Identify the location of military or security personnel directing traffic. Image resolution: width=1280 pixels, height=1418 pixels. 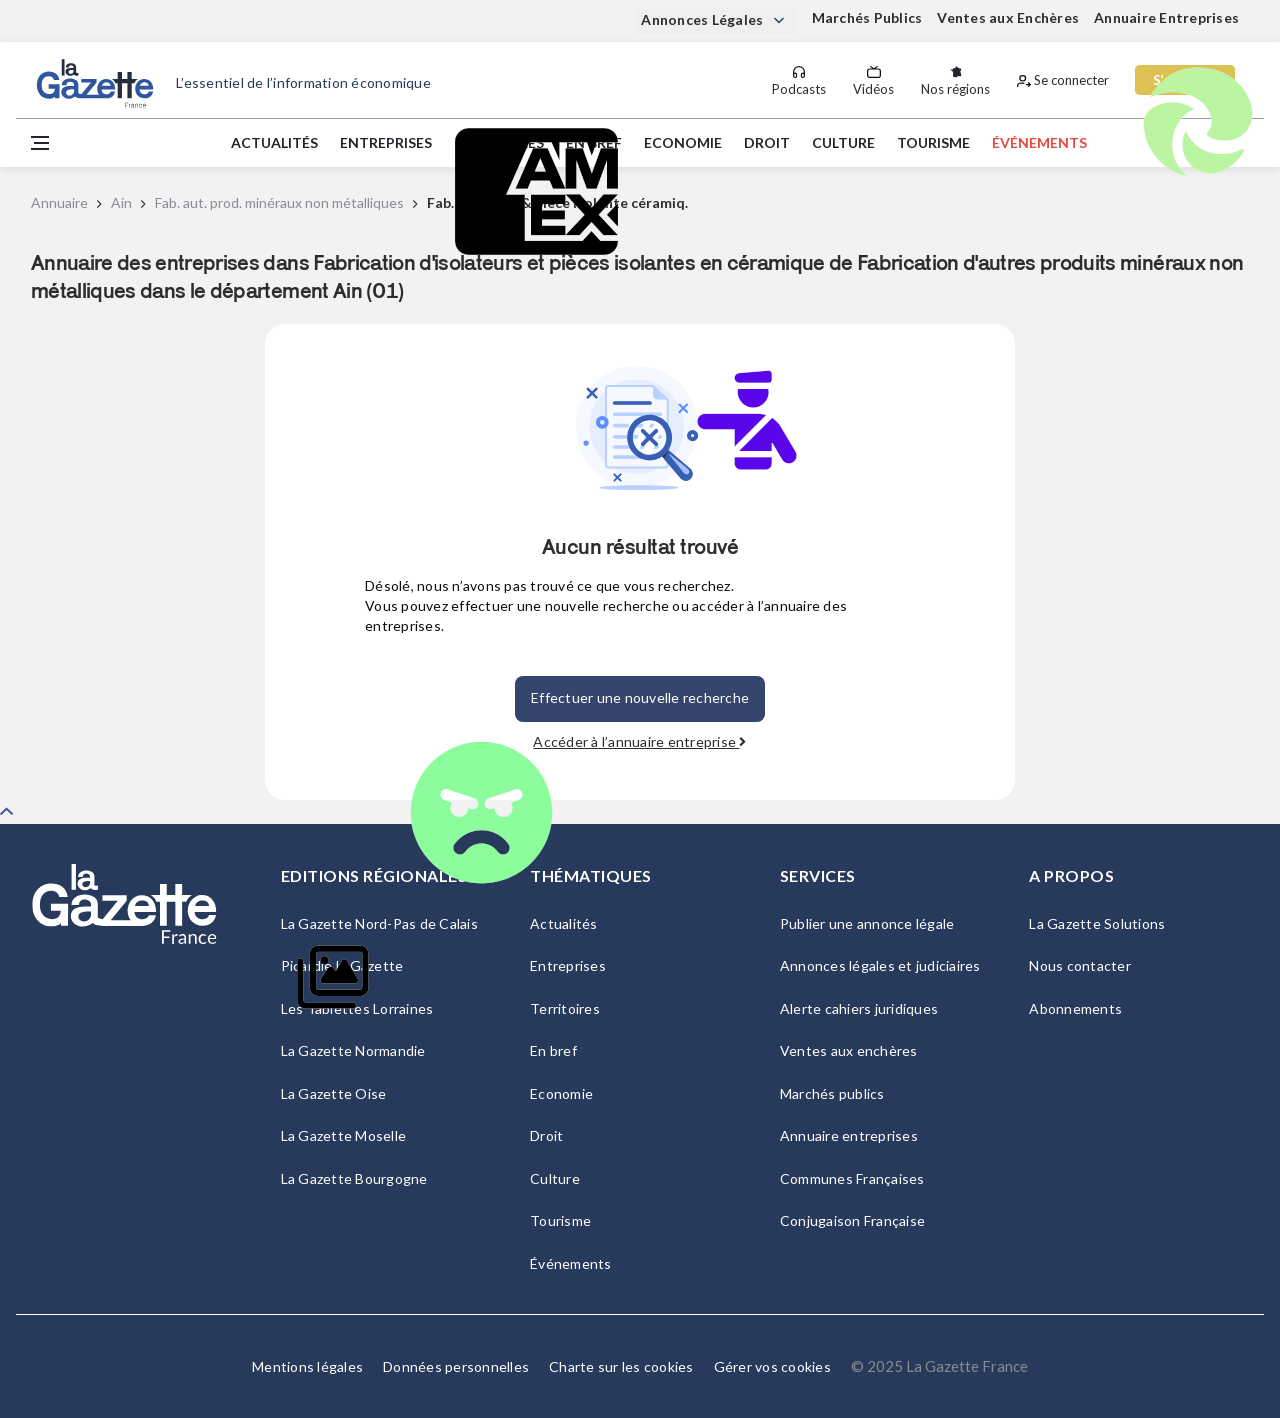
(747, 420).